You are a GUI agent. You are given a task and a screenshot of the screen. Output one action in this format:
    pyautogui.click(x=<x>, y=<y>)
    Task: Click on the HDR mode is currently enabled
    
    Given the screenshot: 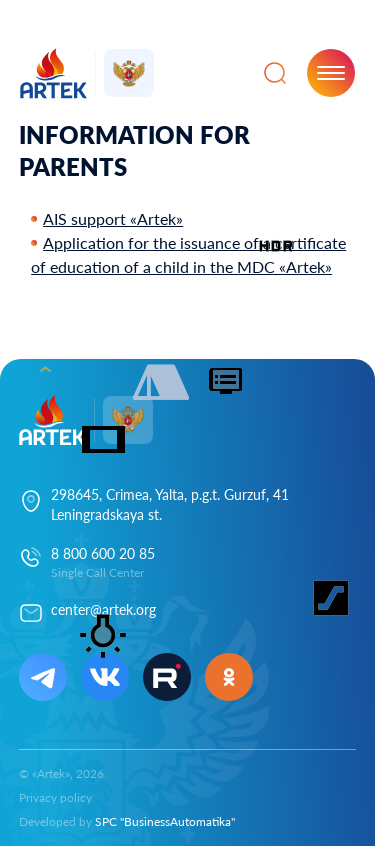 What is the action you would take?
    pyautogui.click(x=276, y=246)
    